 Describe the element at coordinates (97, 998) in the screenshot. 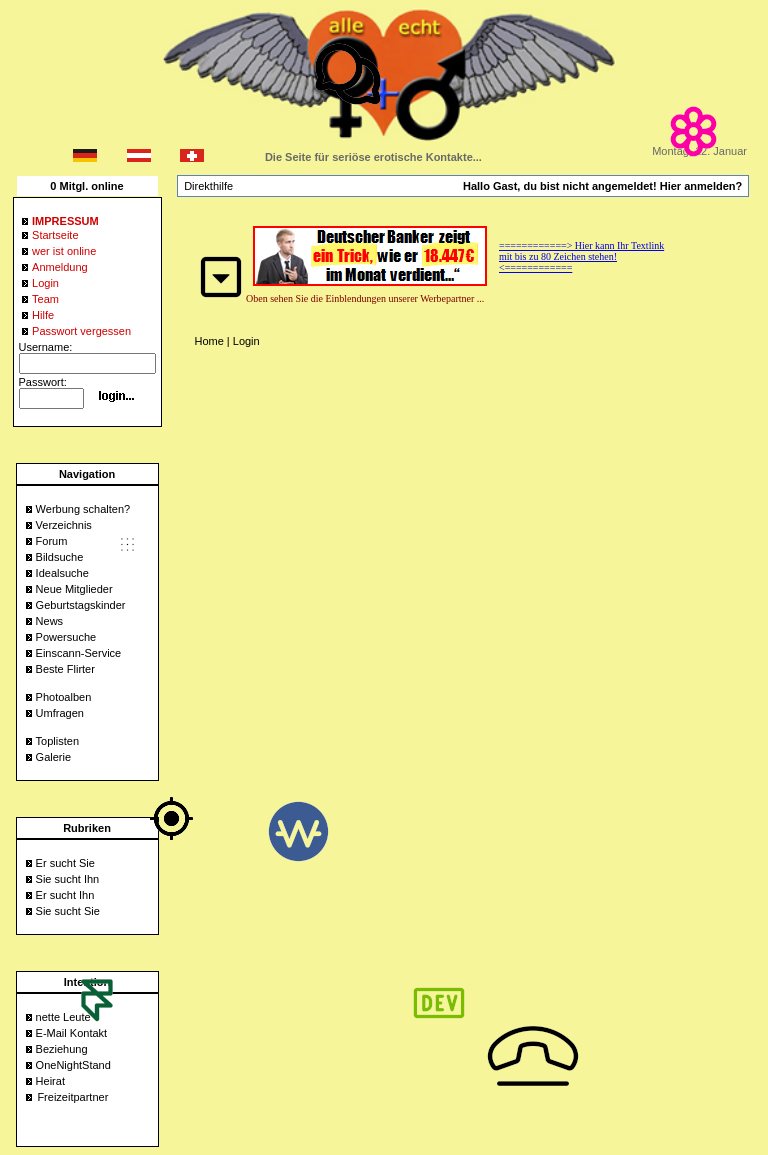

I see `open Framer app` at that location.